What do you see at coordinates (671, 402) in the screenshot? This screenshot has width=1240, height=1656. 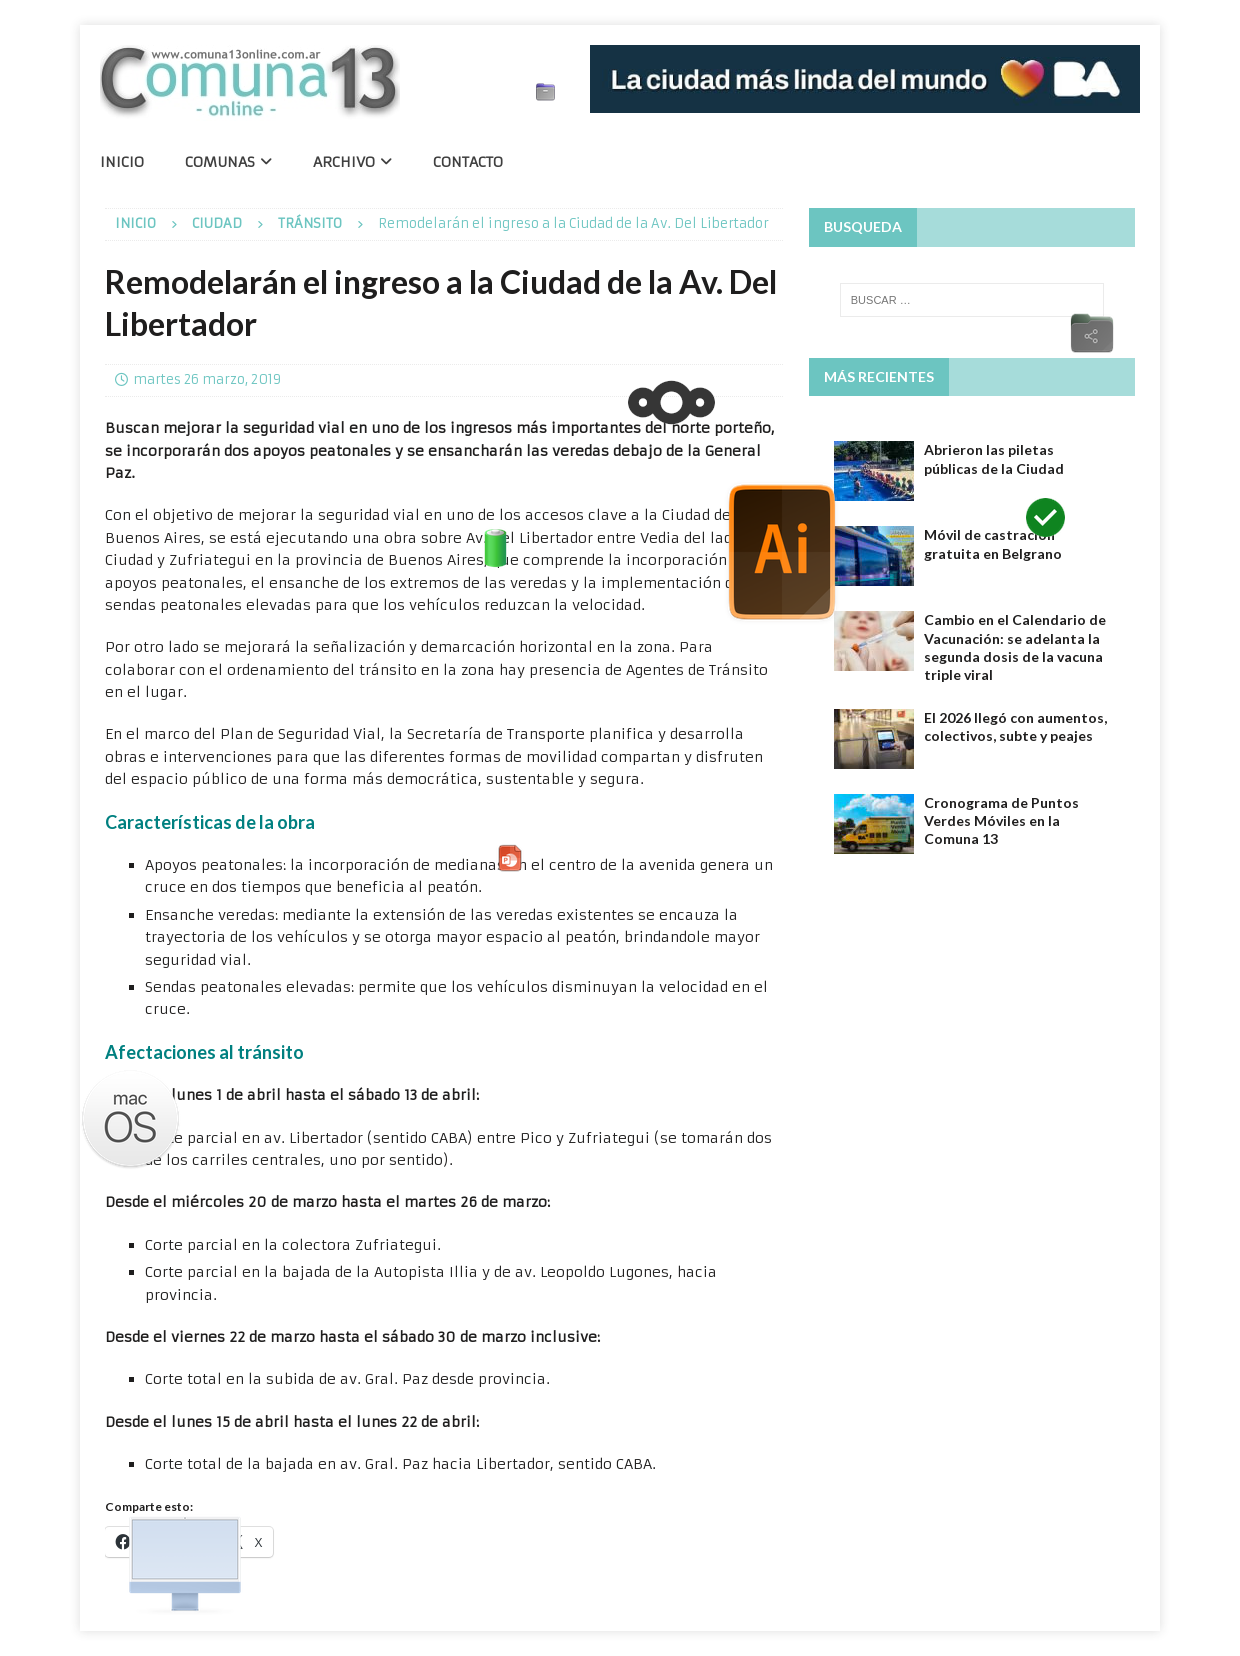 I see `connect to owncloud account` at bounding box center [671, 402].